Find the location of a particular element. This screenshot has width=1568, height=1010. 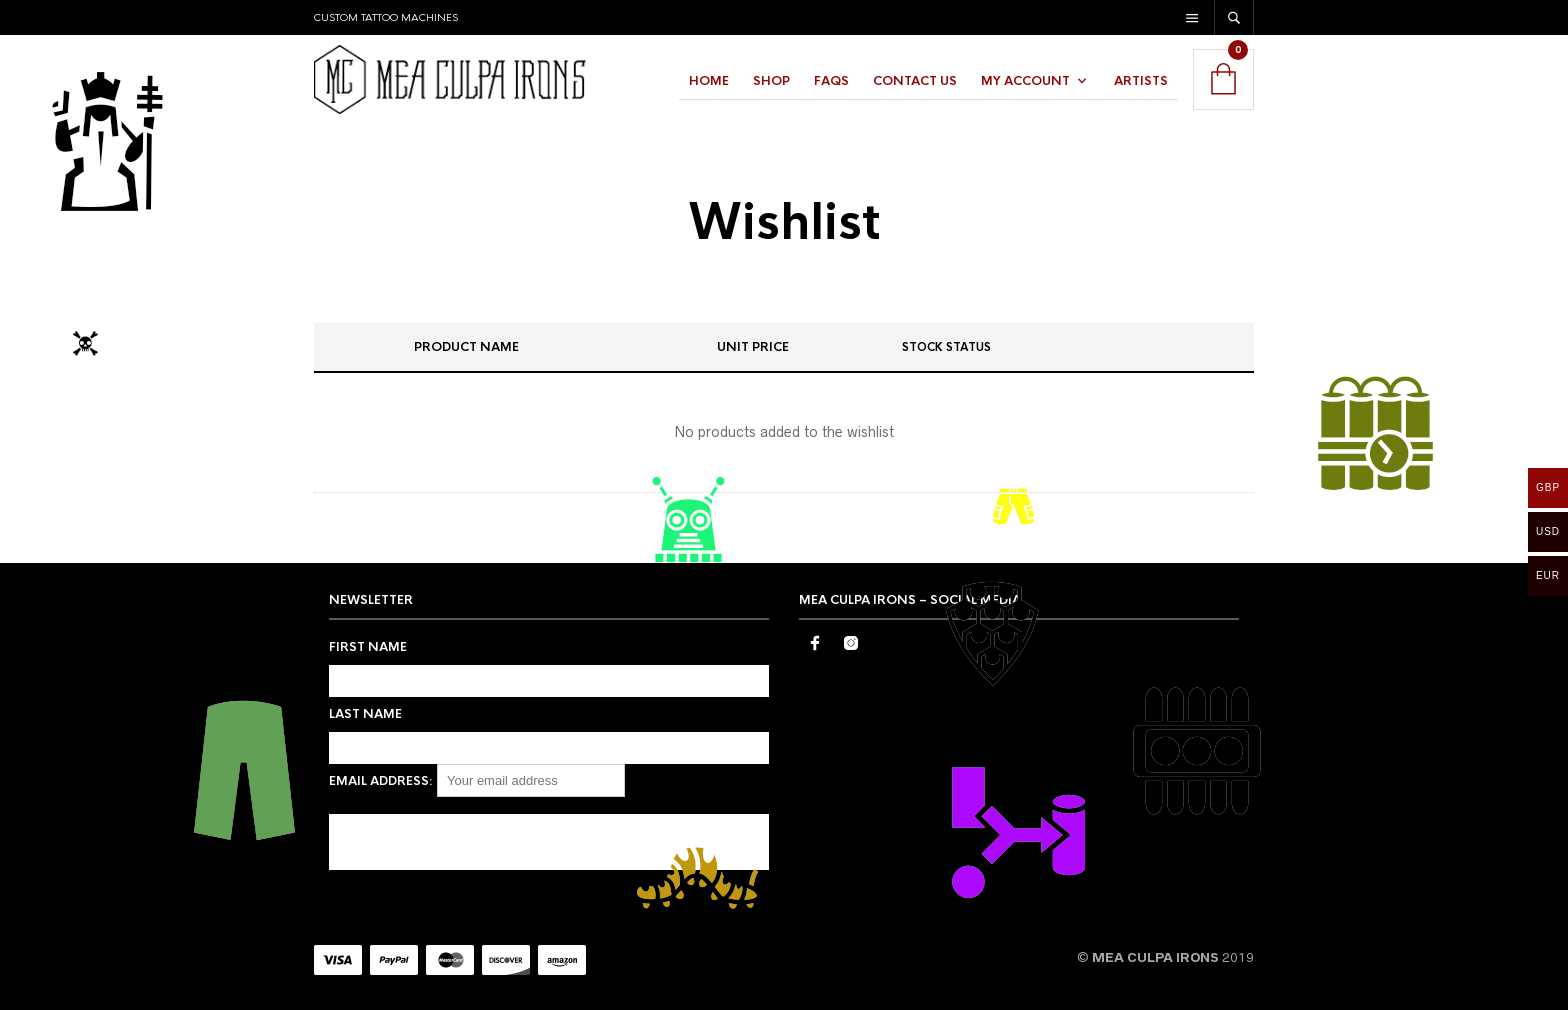

view the hierophant tarot card is located at coordinates (107, 141).